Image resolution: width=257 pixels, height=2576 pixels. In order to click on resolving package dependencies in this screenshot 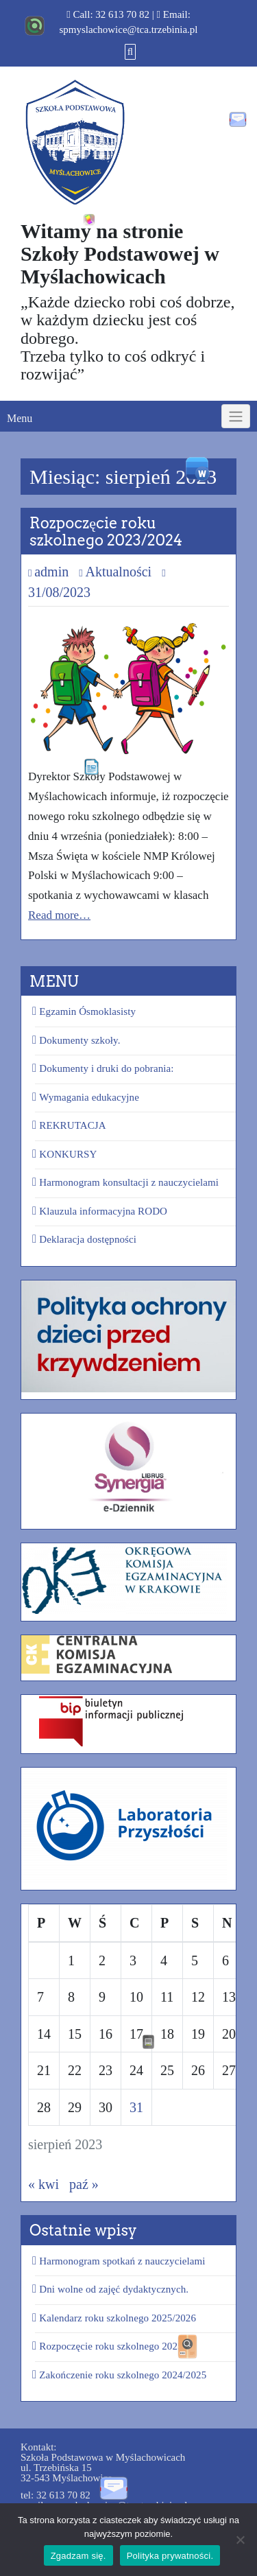, I will do `click(187, 2346)`.